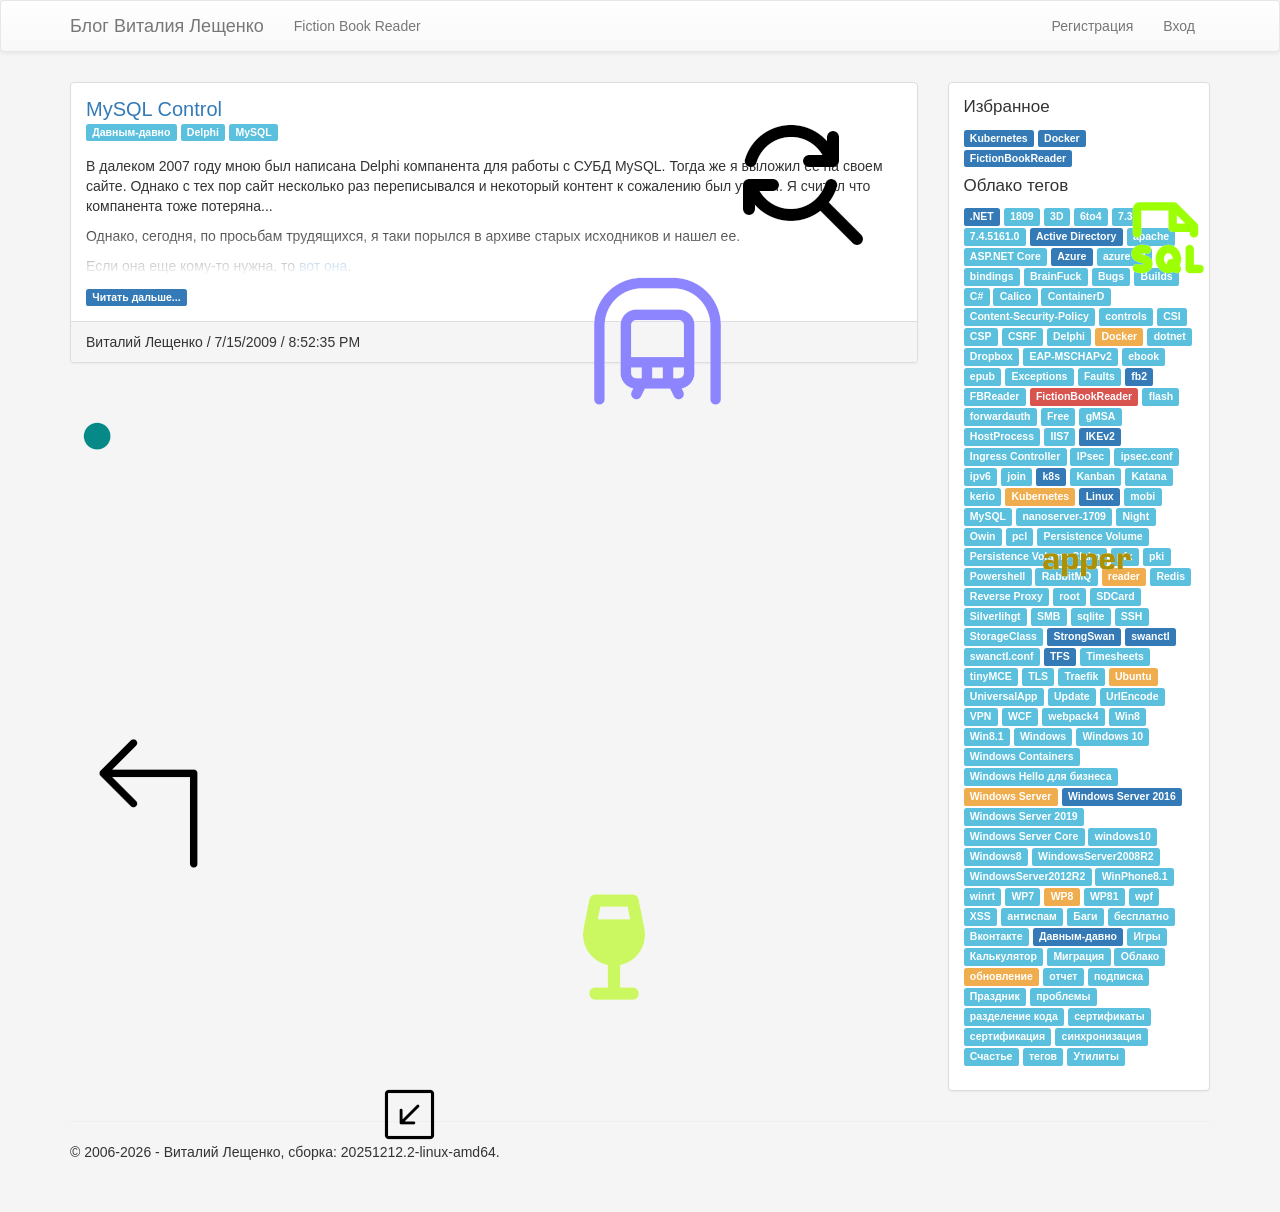 The height and width of the screenshot is (1212, 1280). Describe the element at coordinates (657, 346) in the screenshot. I see `access subway or metro transit information` at that location.